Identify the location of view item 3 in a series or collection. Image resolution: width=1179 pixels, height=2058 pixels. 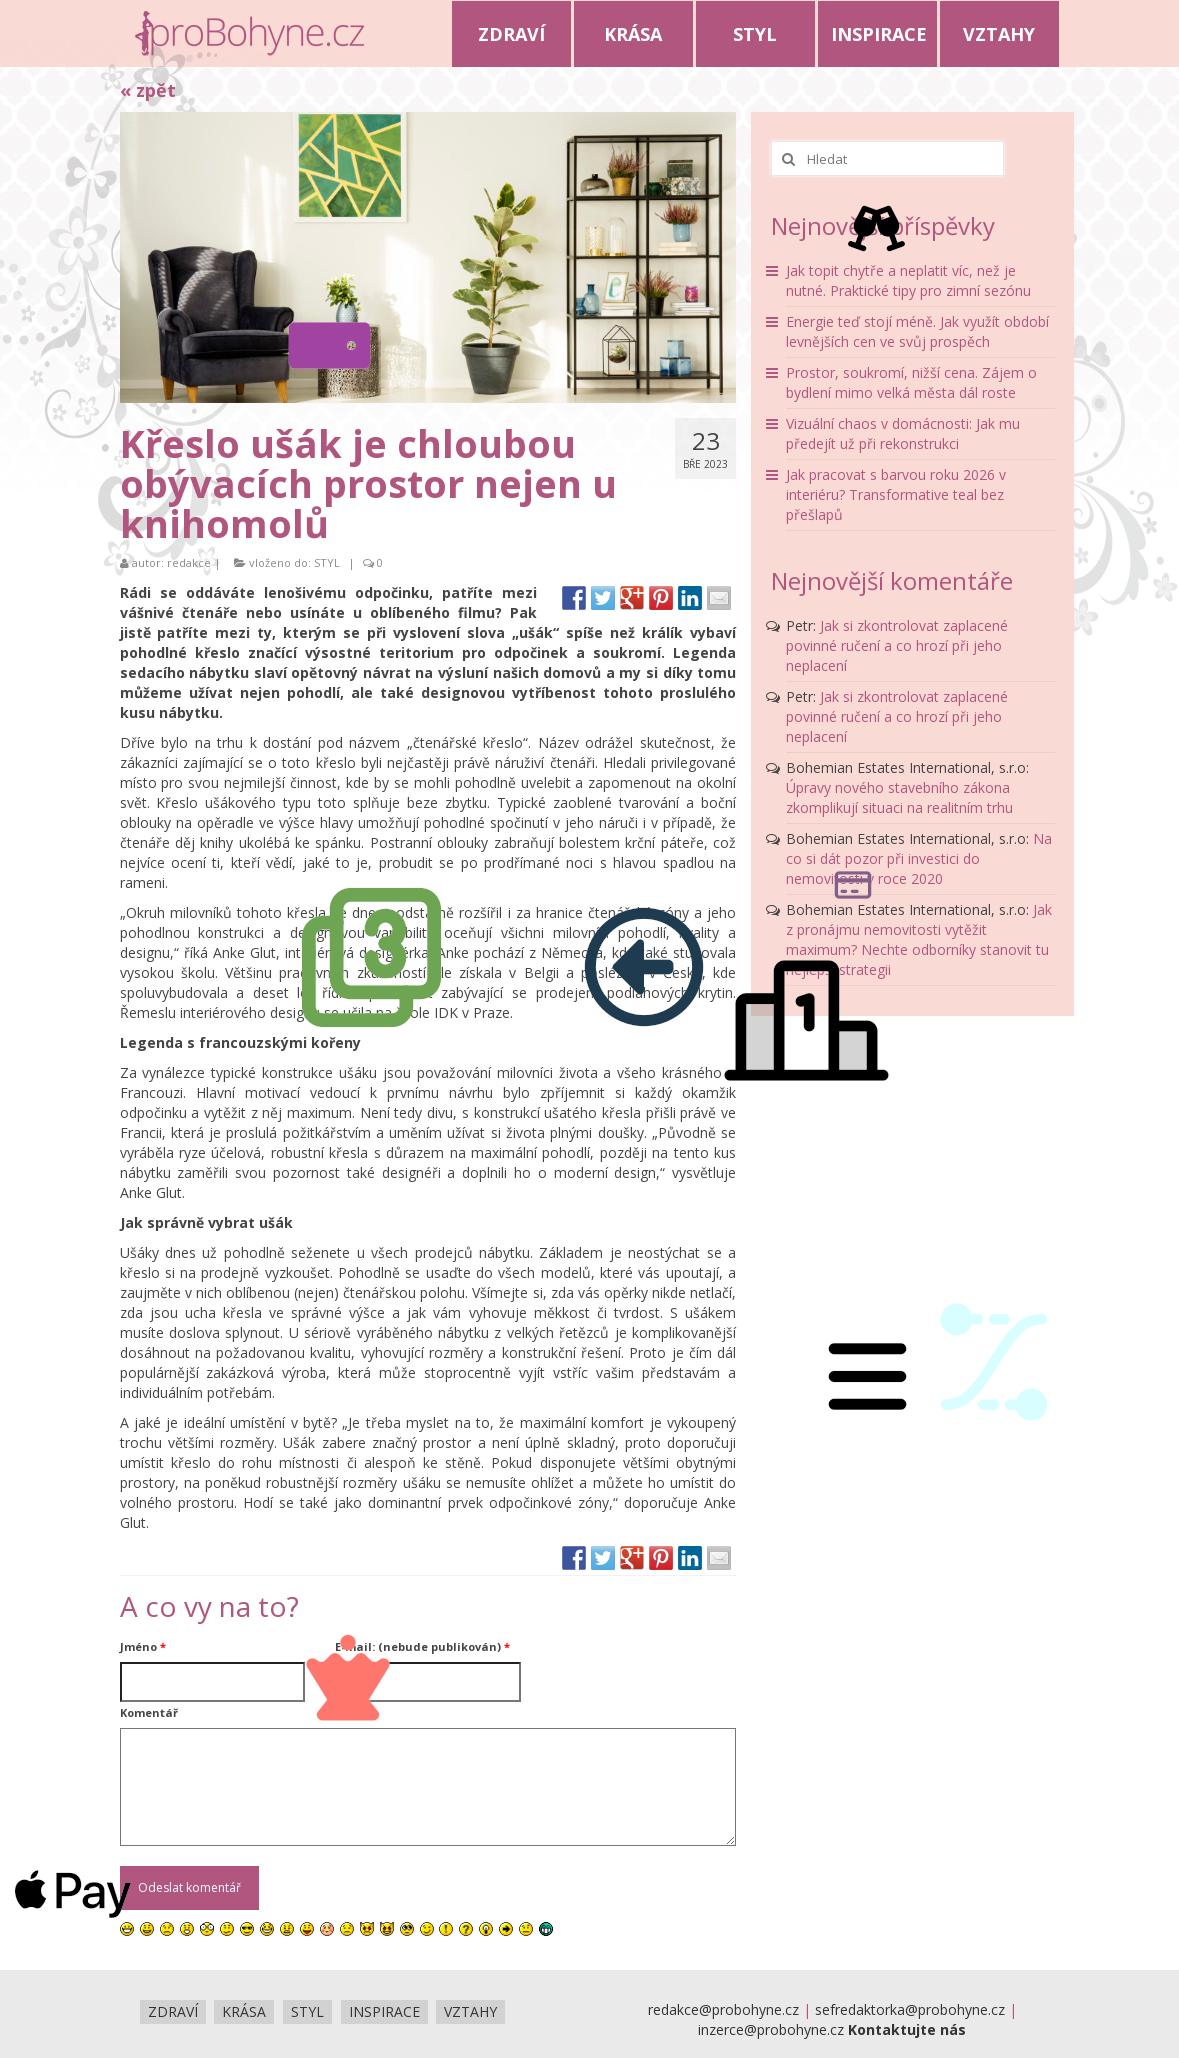
(371, 957).